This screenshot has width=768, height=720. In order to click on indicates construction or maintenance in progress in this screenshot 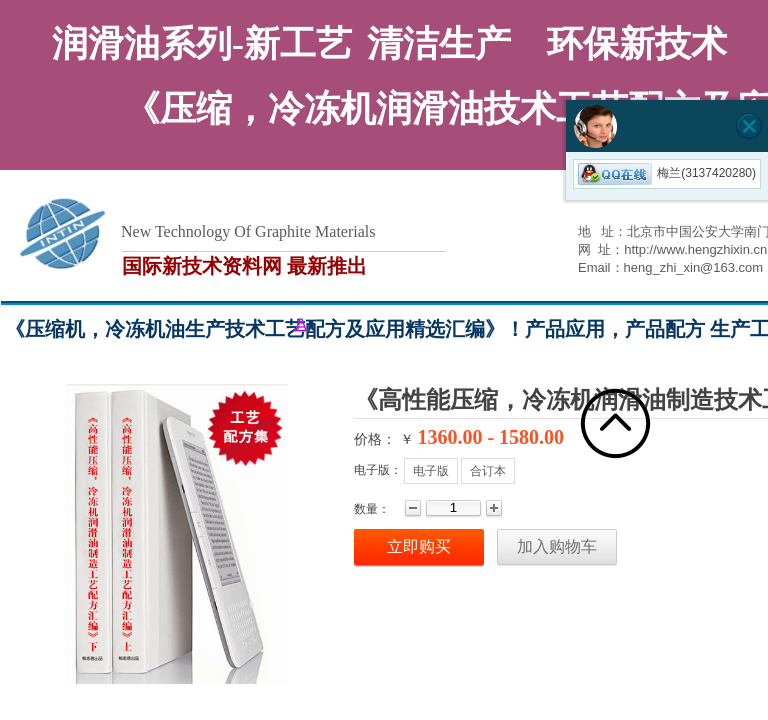, I will do `click(301, 325)`.